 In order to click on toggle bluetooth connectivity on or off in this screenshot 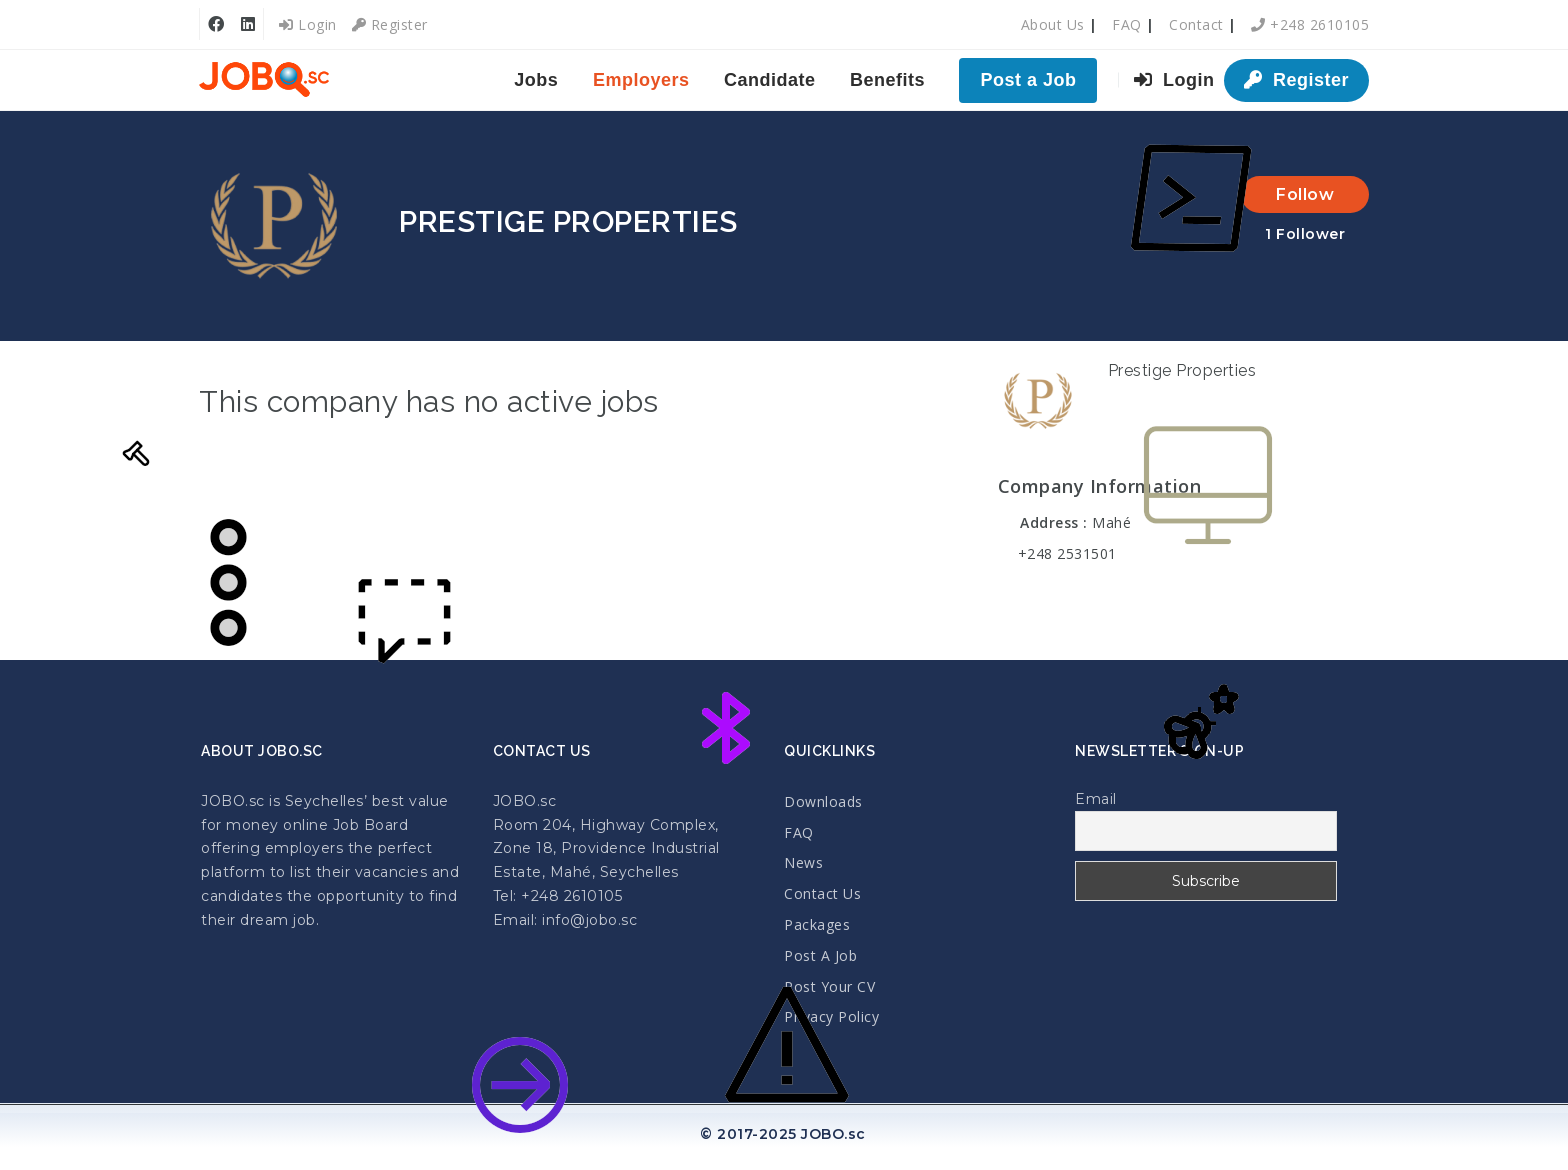, I will do `click(726, 728)`.